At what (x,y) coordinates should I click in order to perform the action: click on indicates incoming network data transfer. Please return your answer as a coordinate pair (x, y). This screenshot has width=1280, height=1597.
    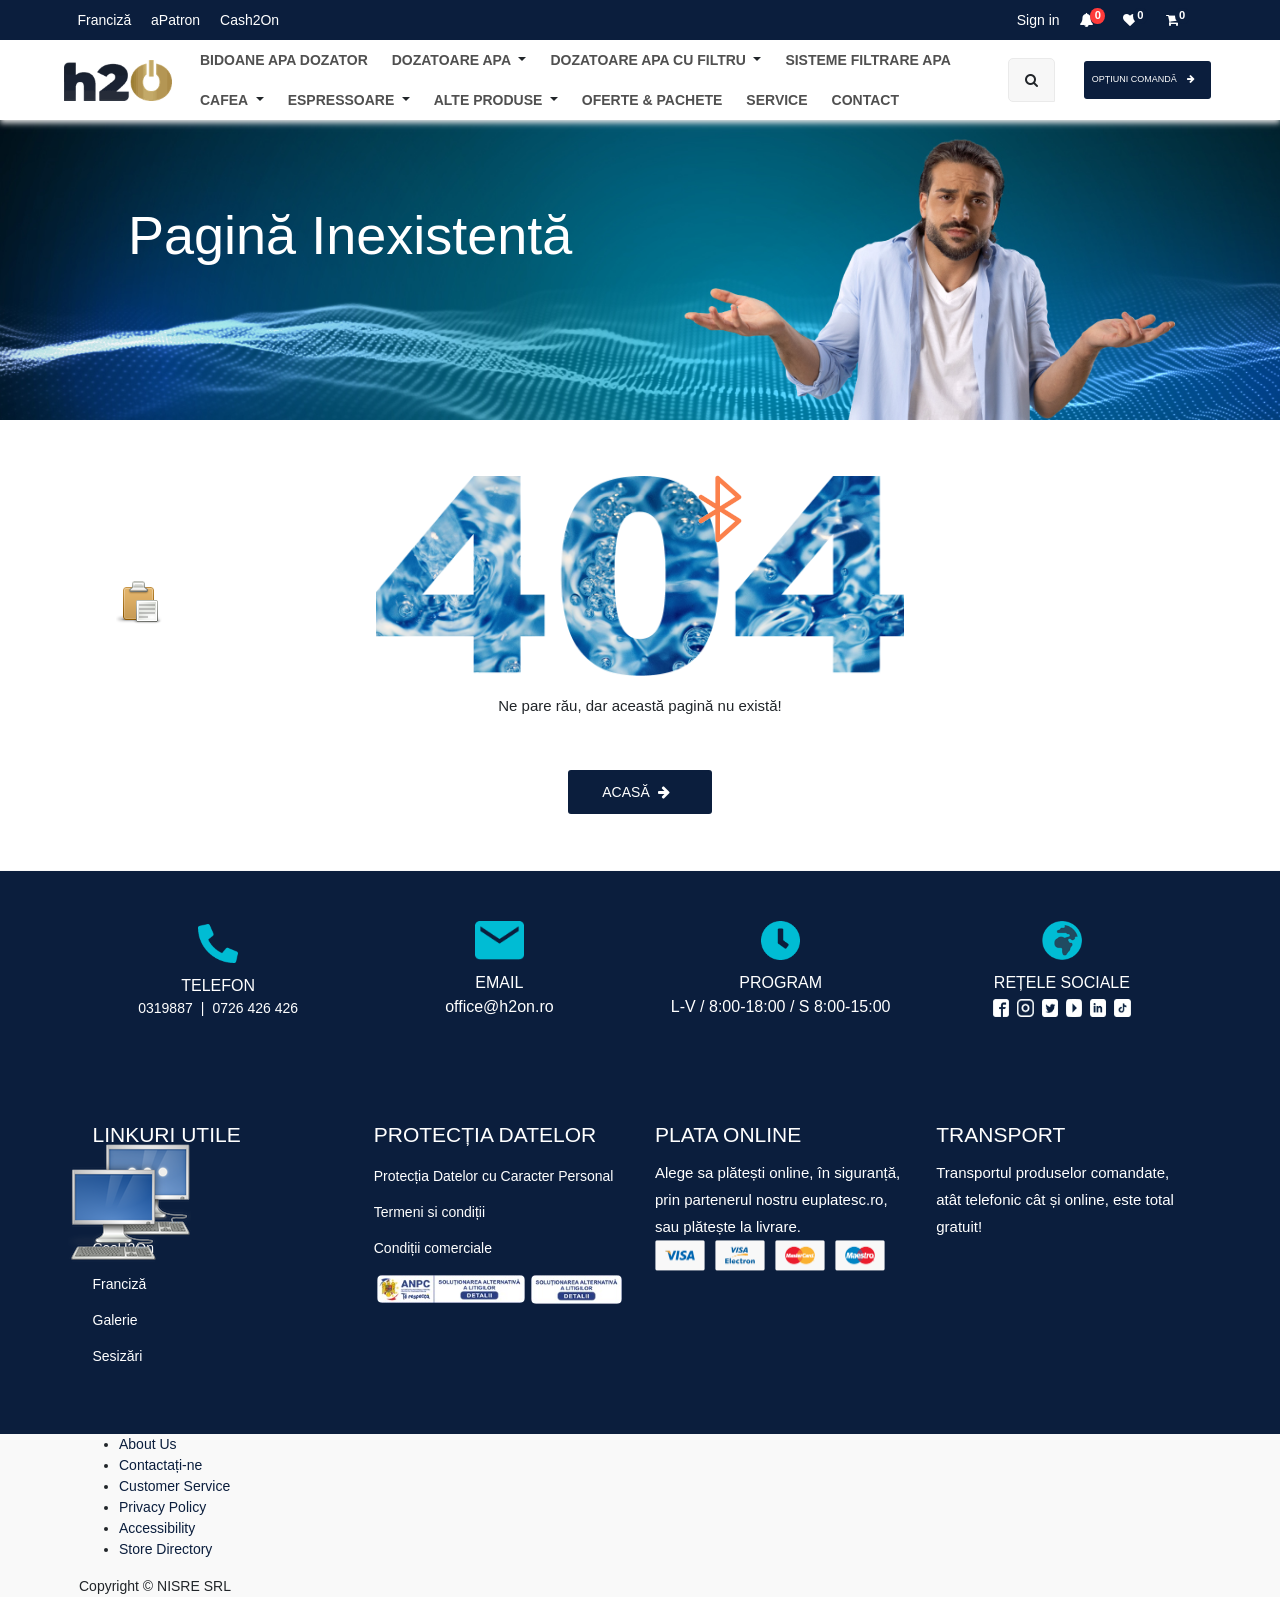
    Looking at the image, I should click on (129, 1202).